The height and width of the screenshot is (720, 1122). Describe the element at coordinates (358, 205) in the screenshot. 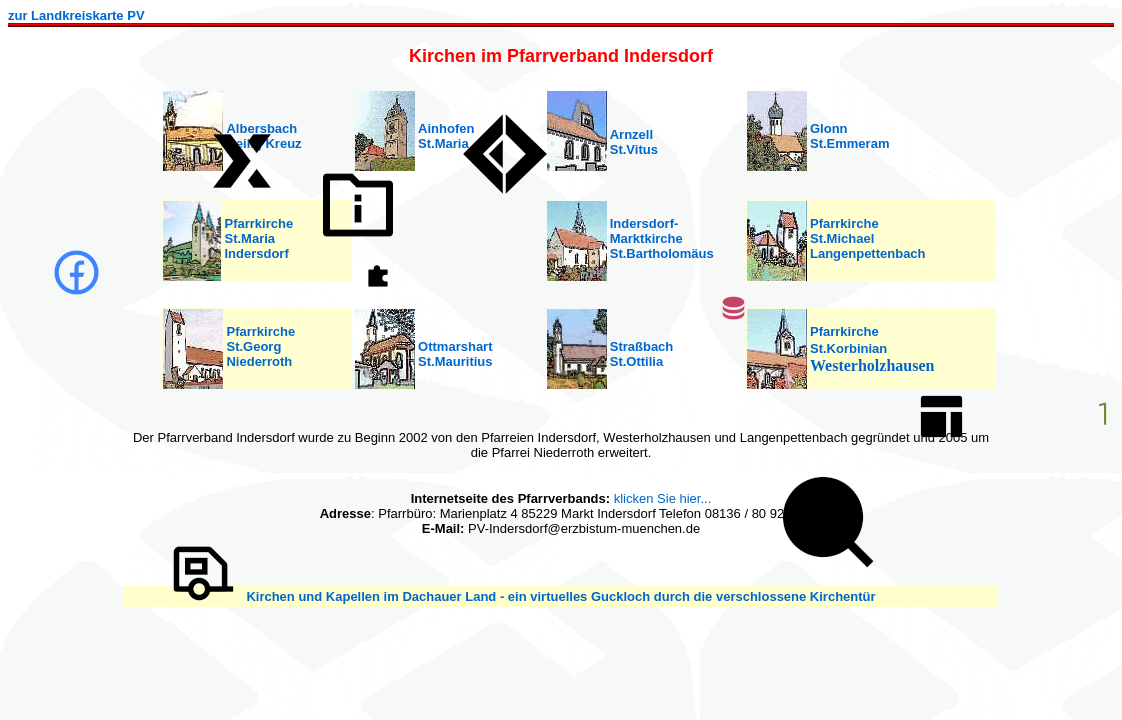

I see `view folder details or properties` at that location.